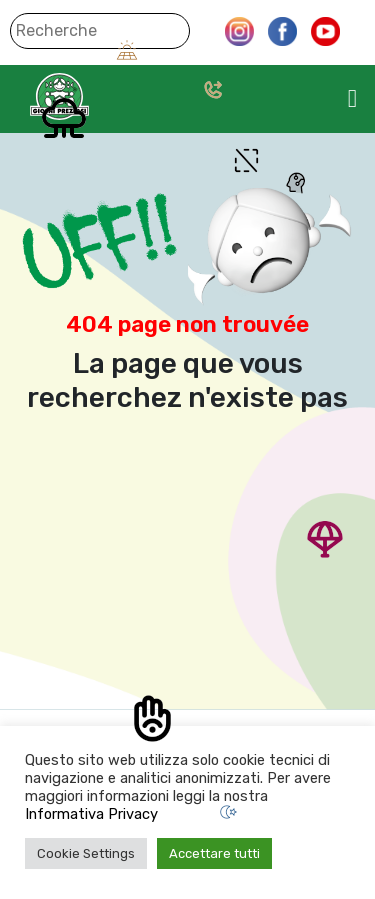 This screenshot has width=375, height=899. What do you see at coordinates (228, 812) in the screenshot?
I see `toggle islamic calendar or prayer times` at bounding box center [228, 812].